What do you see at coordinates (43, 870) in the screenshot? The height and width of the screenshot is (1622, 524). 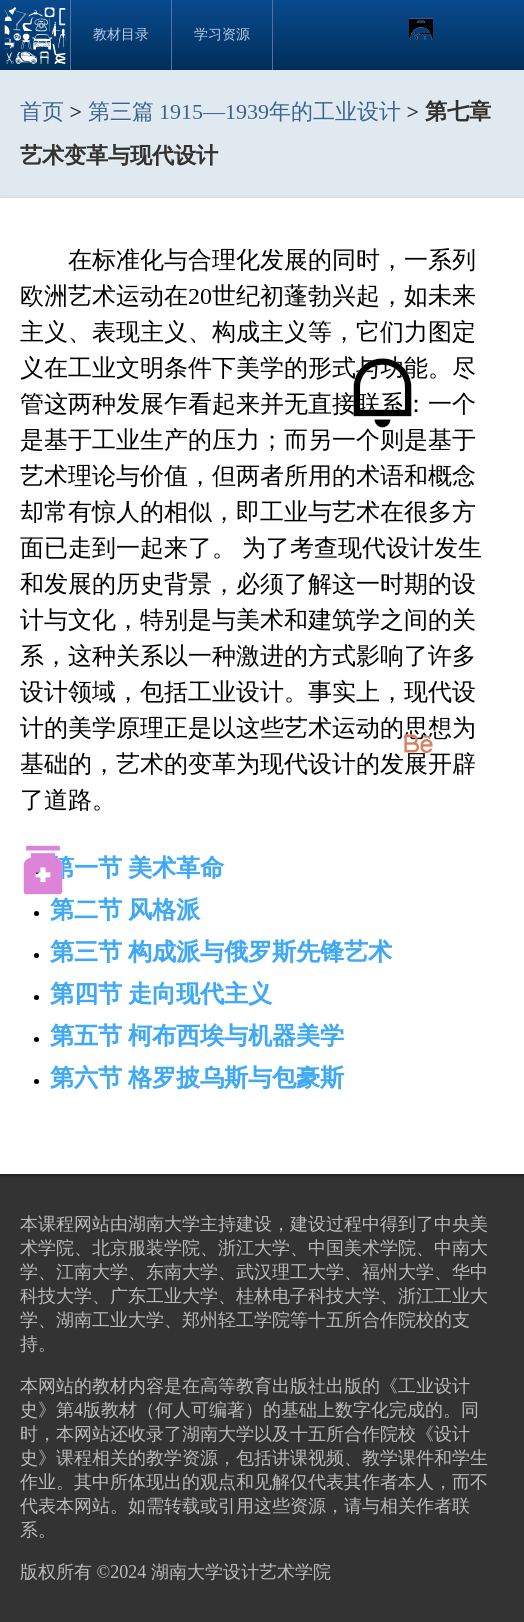 I see `view medication information` at bounding box center [43, 870].